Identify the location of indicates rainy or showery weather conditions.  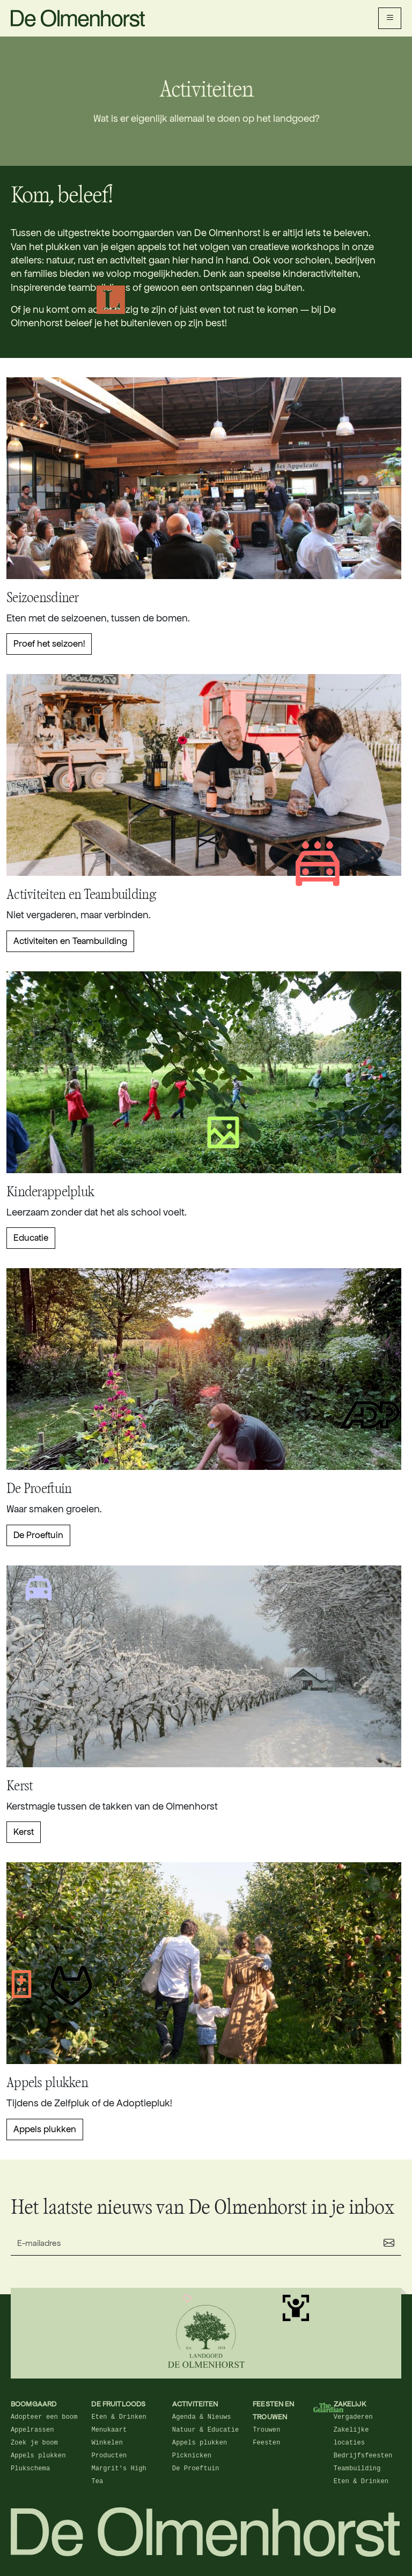
(187, 2298).